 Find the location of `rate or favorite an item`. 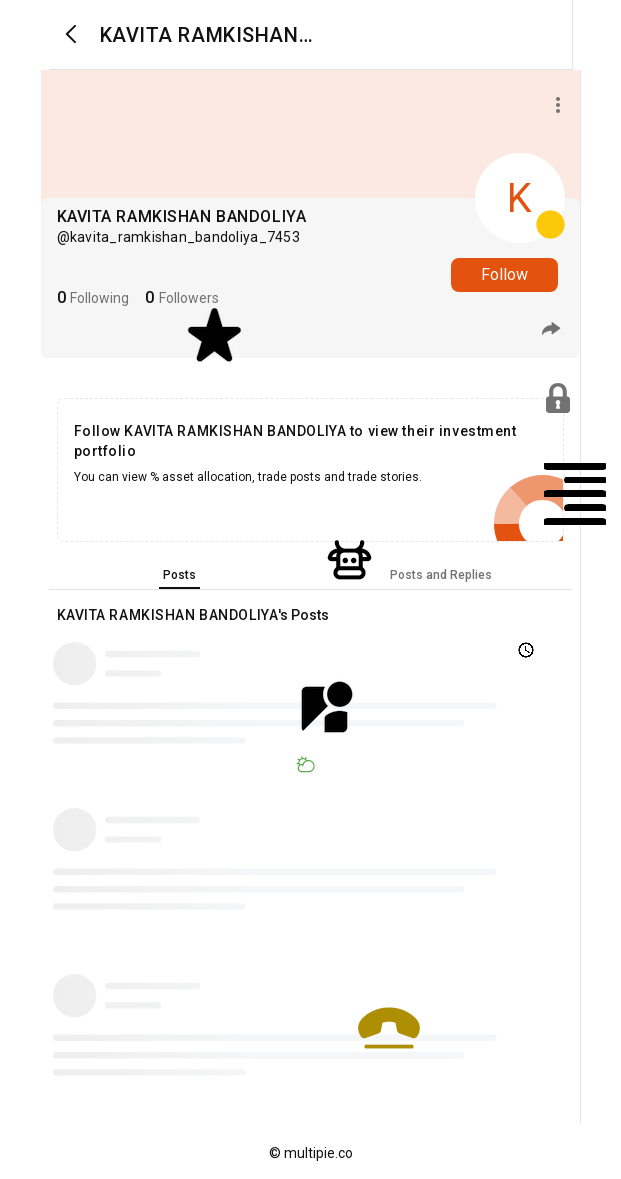

rate or favorite an item is located at coordinates (214, 333).